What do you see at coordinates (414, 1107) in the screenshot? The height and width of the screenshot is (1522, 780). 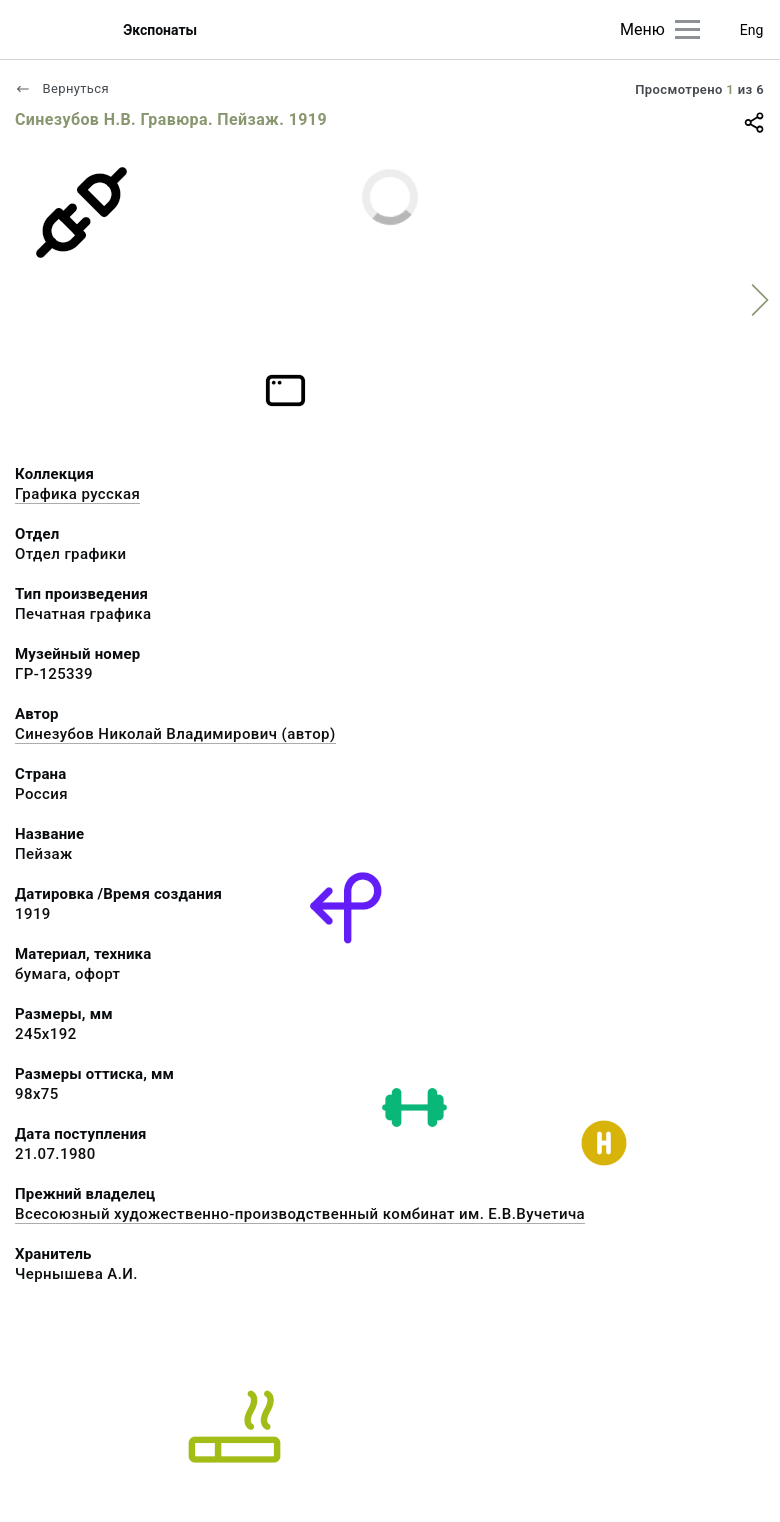 I see `access fitness or workout features` at bounding box center [414, 1107].